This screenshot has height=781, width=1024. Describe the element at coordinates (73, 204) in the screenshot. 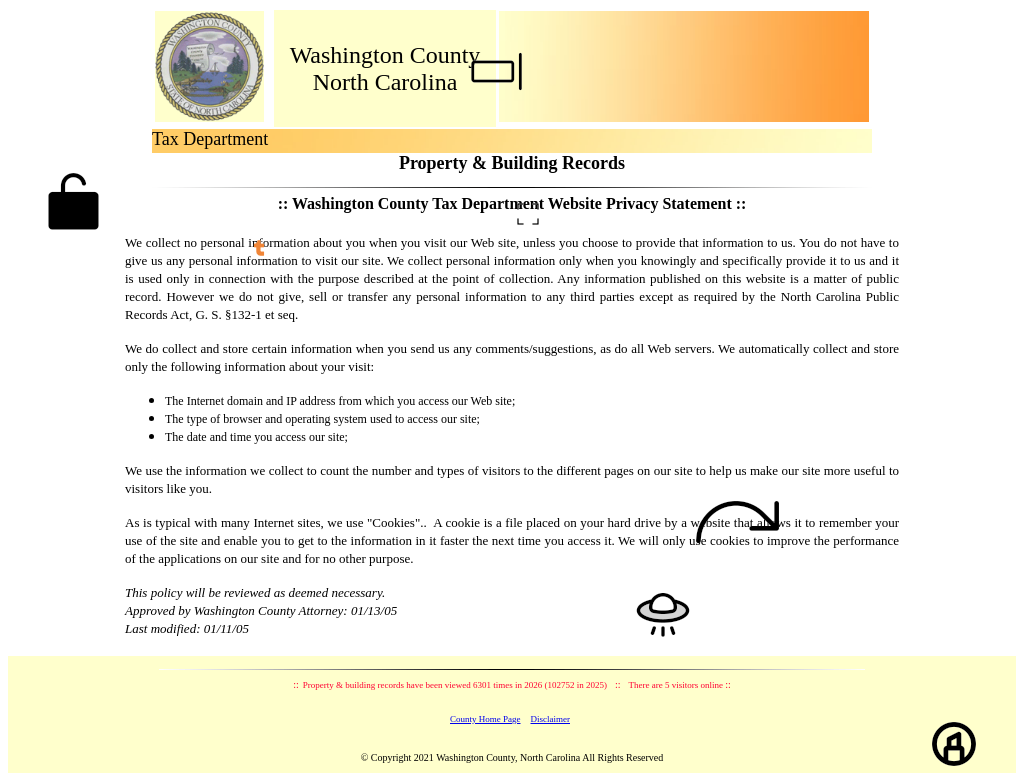

I see `unlocked or unsecured state` at that location.